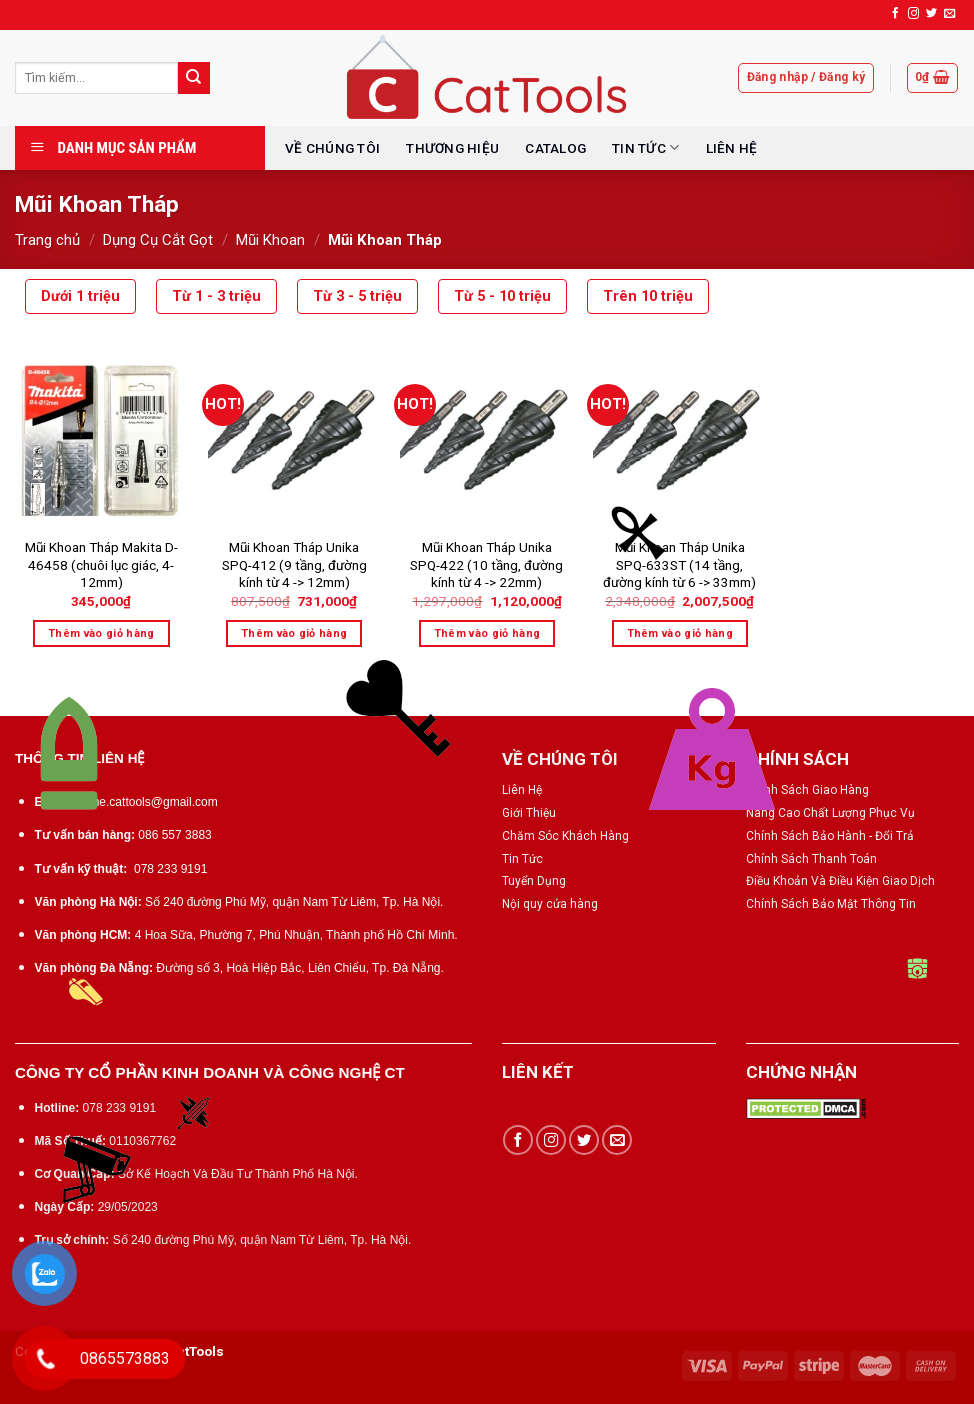 Image resolution: width=974 pixels, height=1404 pixels. What do you see at coordinates (398, 708) in the screenshot?
I see `unlock romantic or relationship-themed content` at bounding box center [398, 708].